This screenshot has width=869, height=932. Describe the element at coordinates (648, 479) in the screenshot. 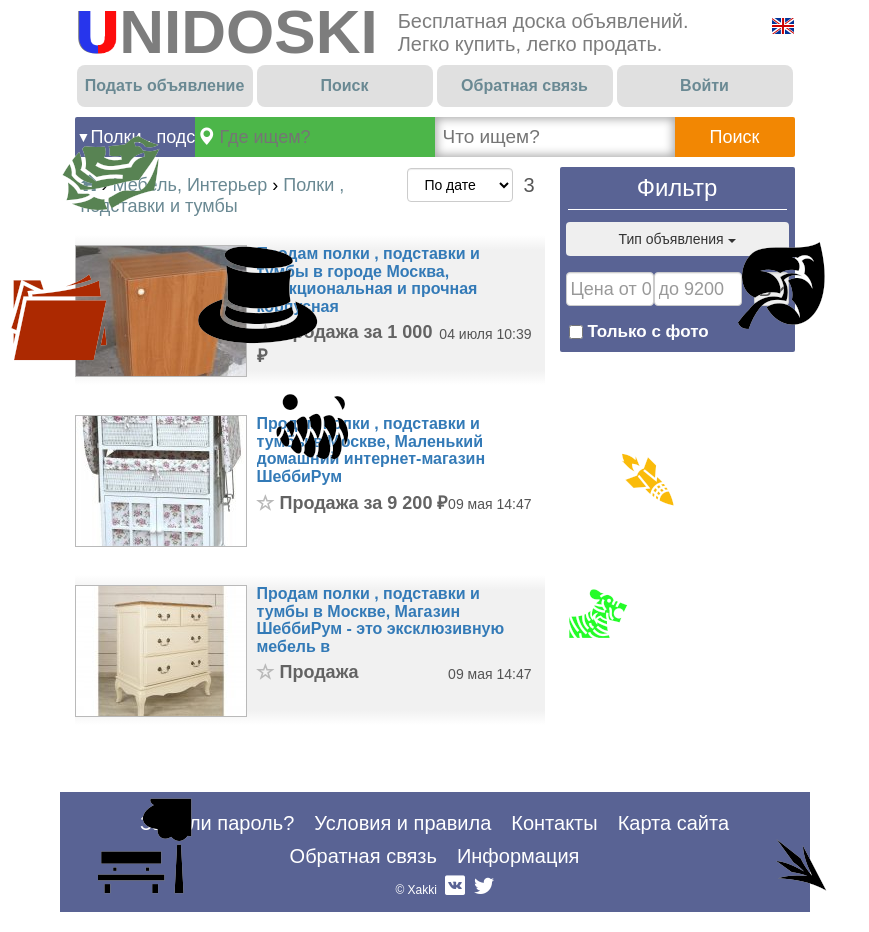

I see `launch or deploy an application` at that location.